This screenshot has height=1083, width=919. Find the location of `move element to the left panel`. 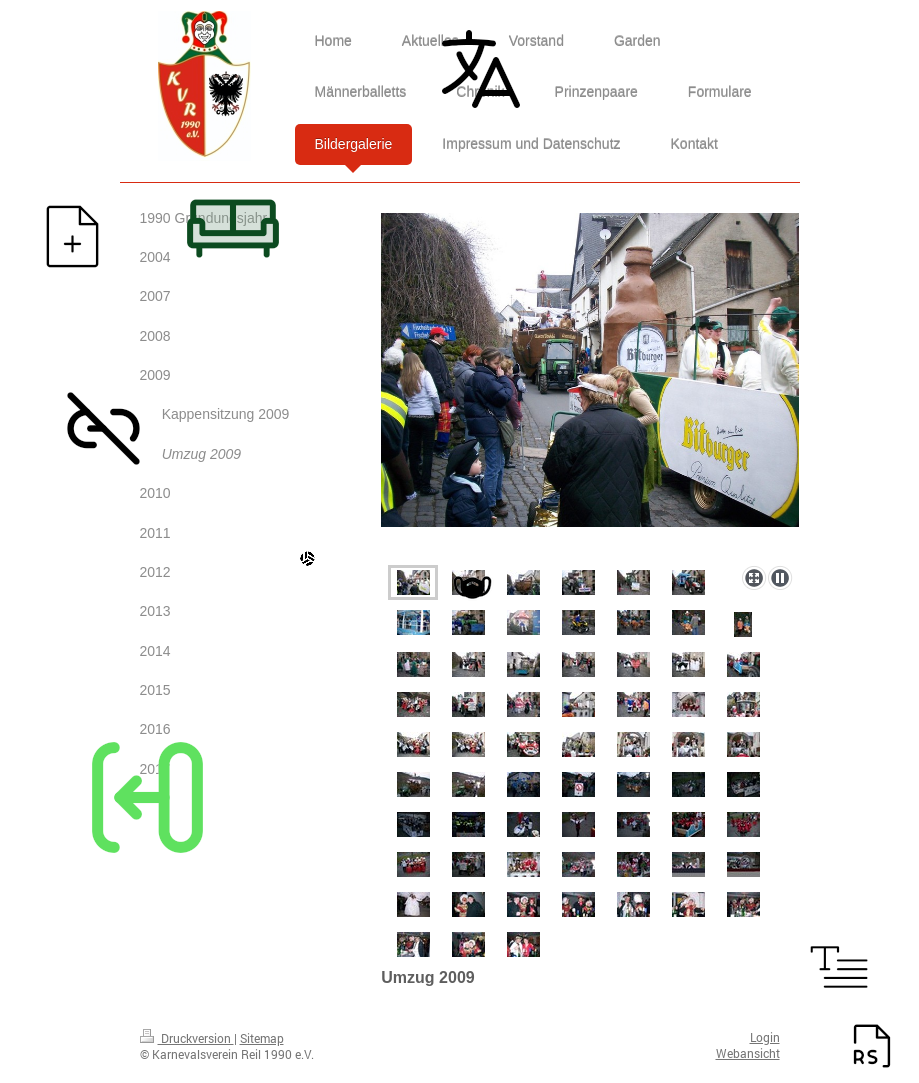

move element to the left panel is located at coordinates (147, 797).